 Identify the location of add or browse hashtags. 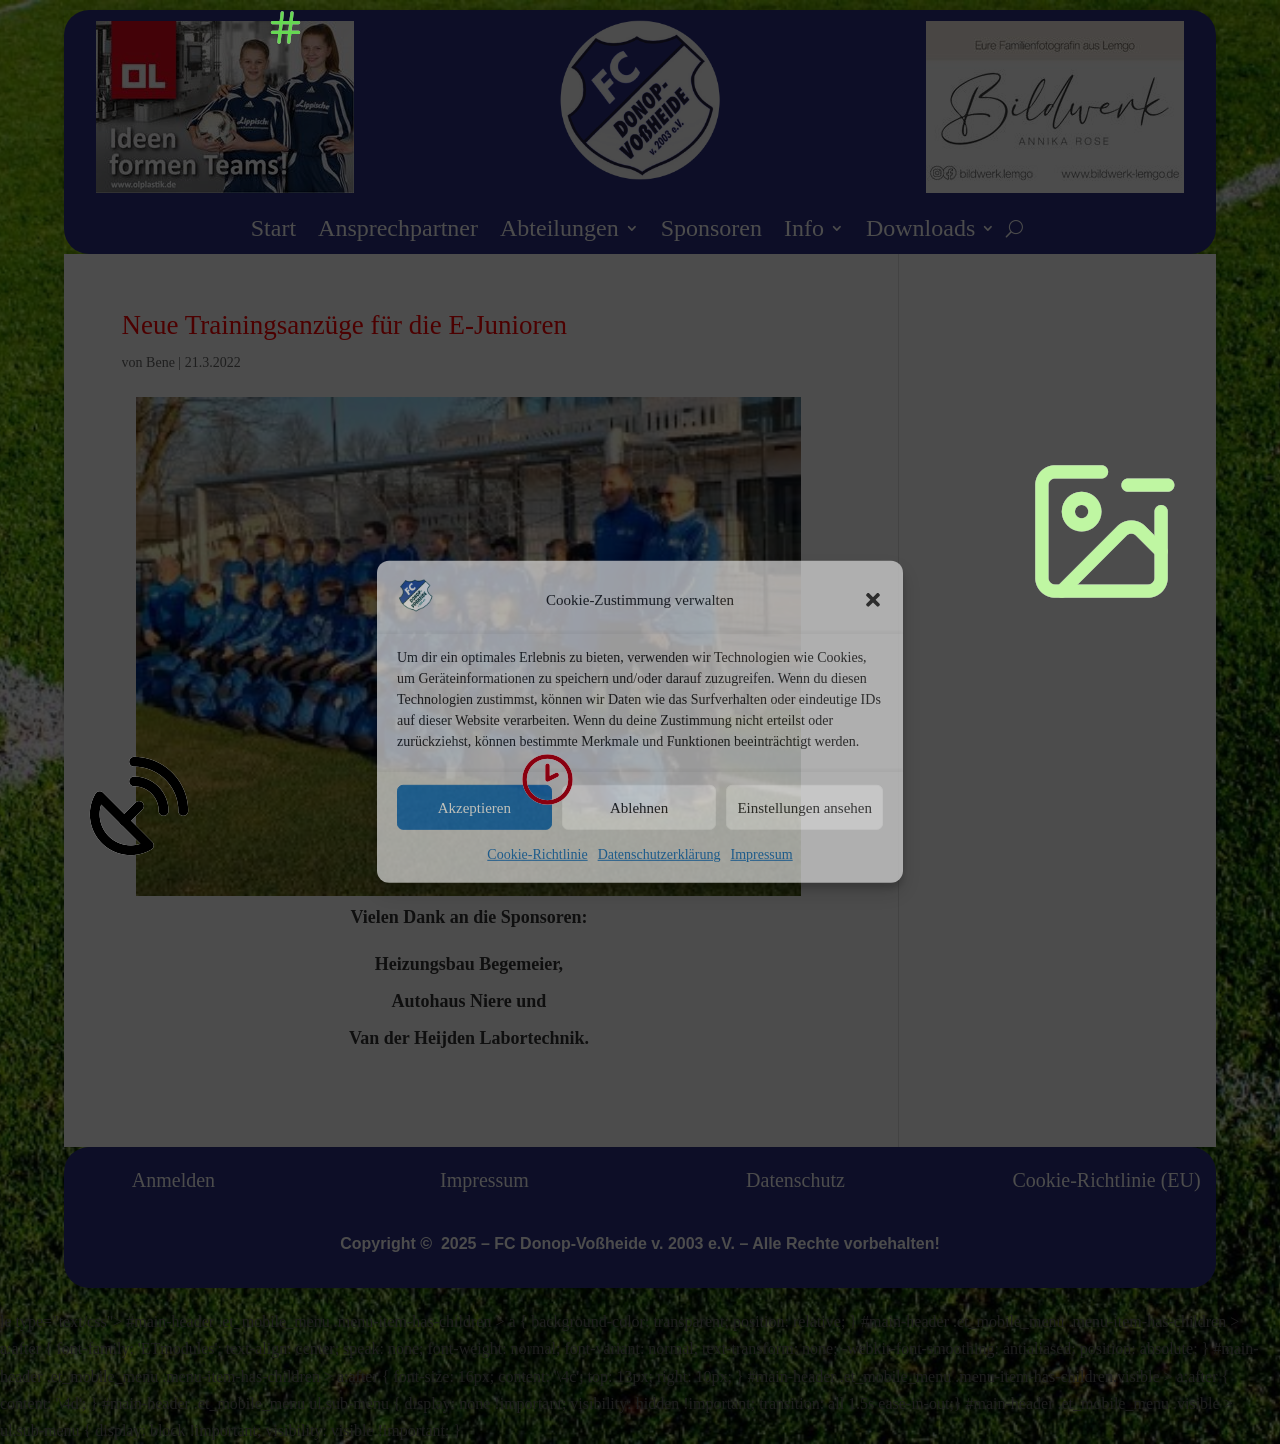
(285, 27).